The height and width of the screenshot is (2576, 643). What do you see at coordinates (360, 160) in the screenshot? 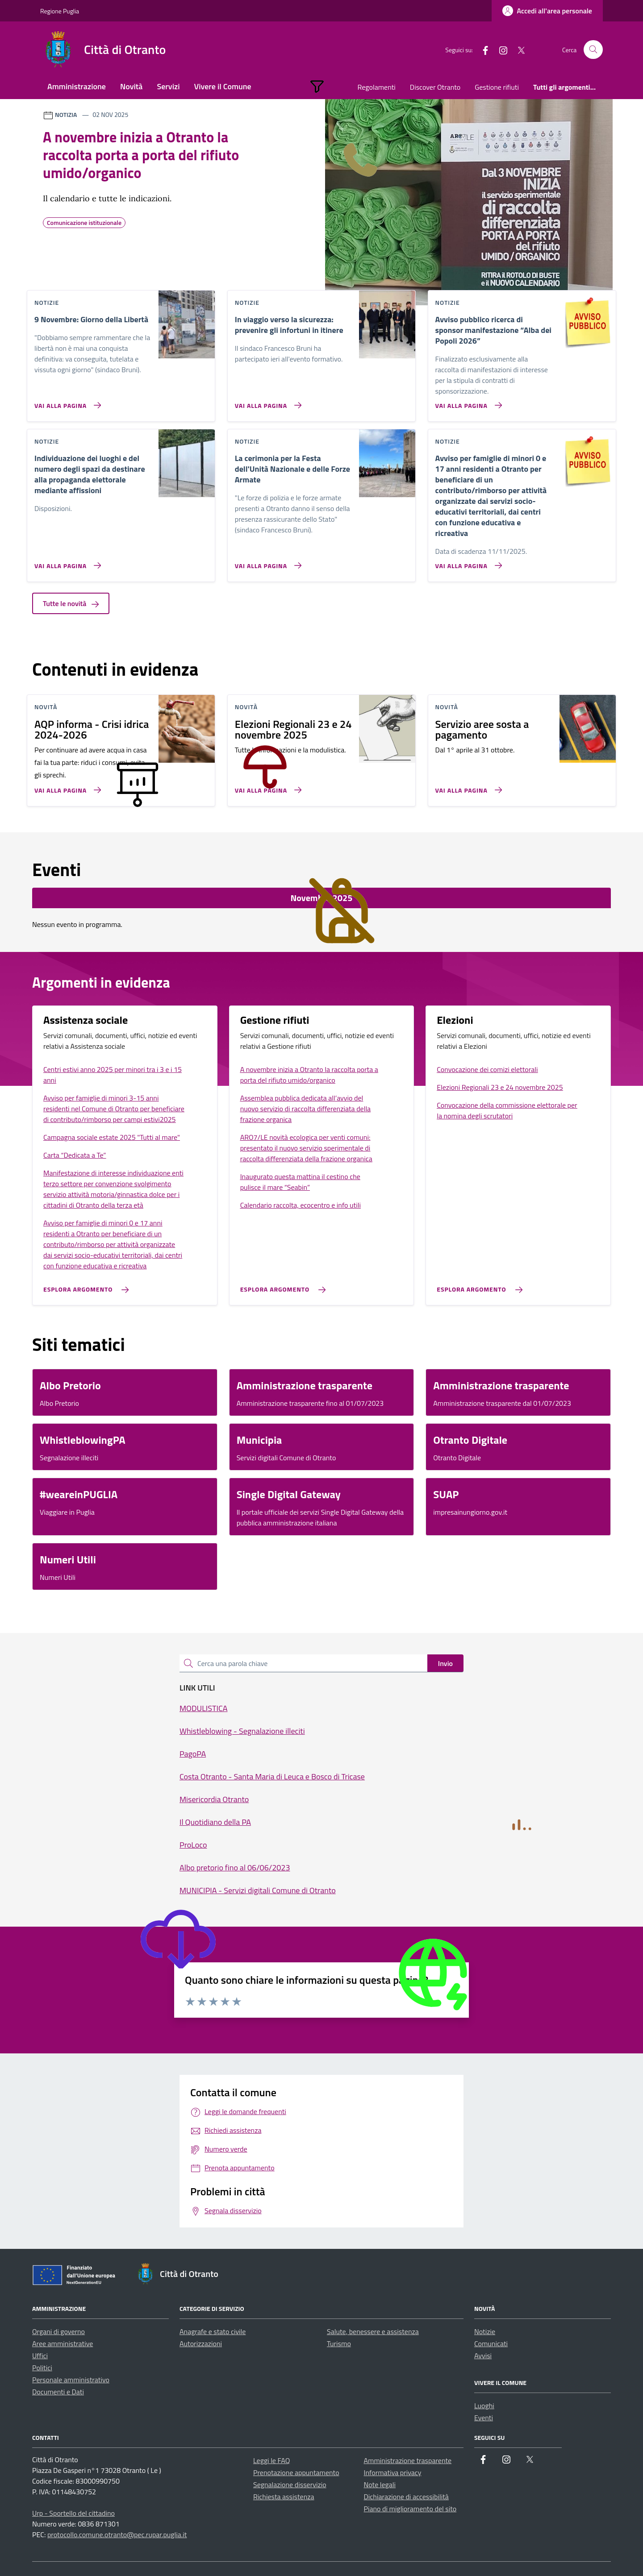
I see `make a phone call` at bounding box center [360, 160].